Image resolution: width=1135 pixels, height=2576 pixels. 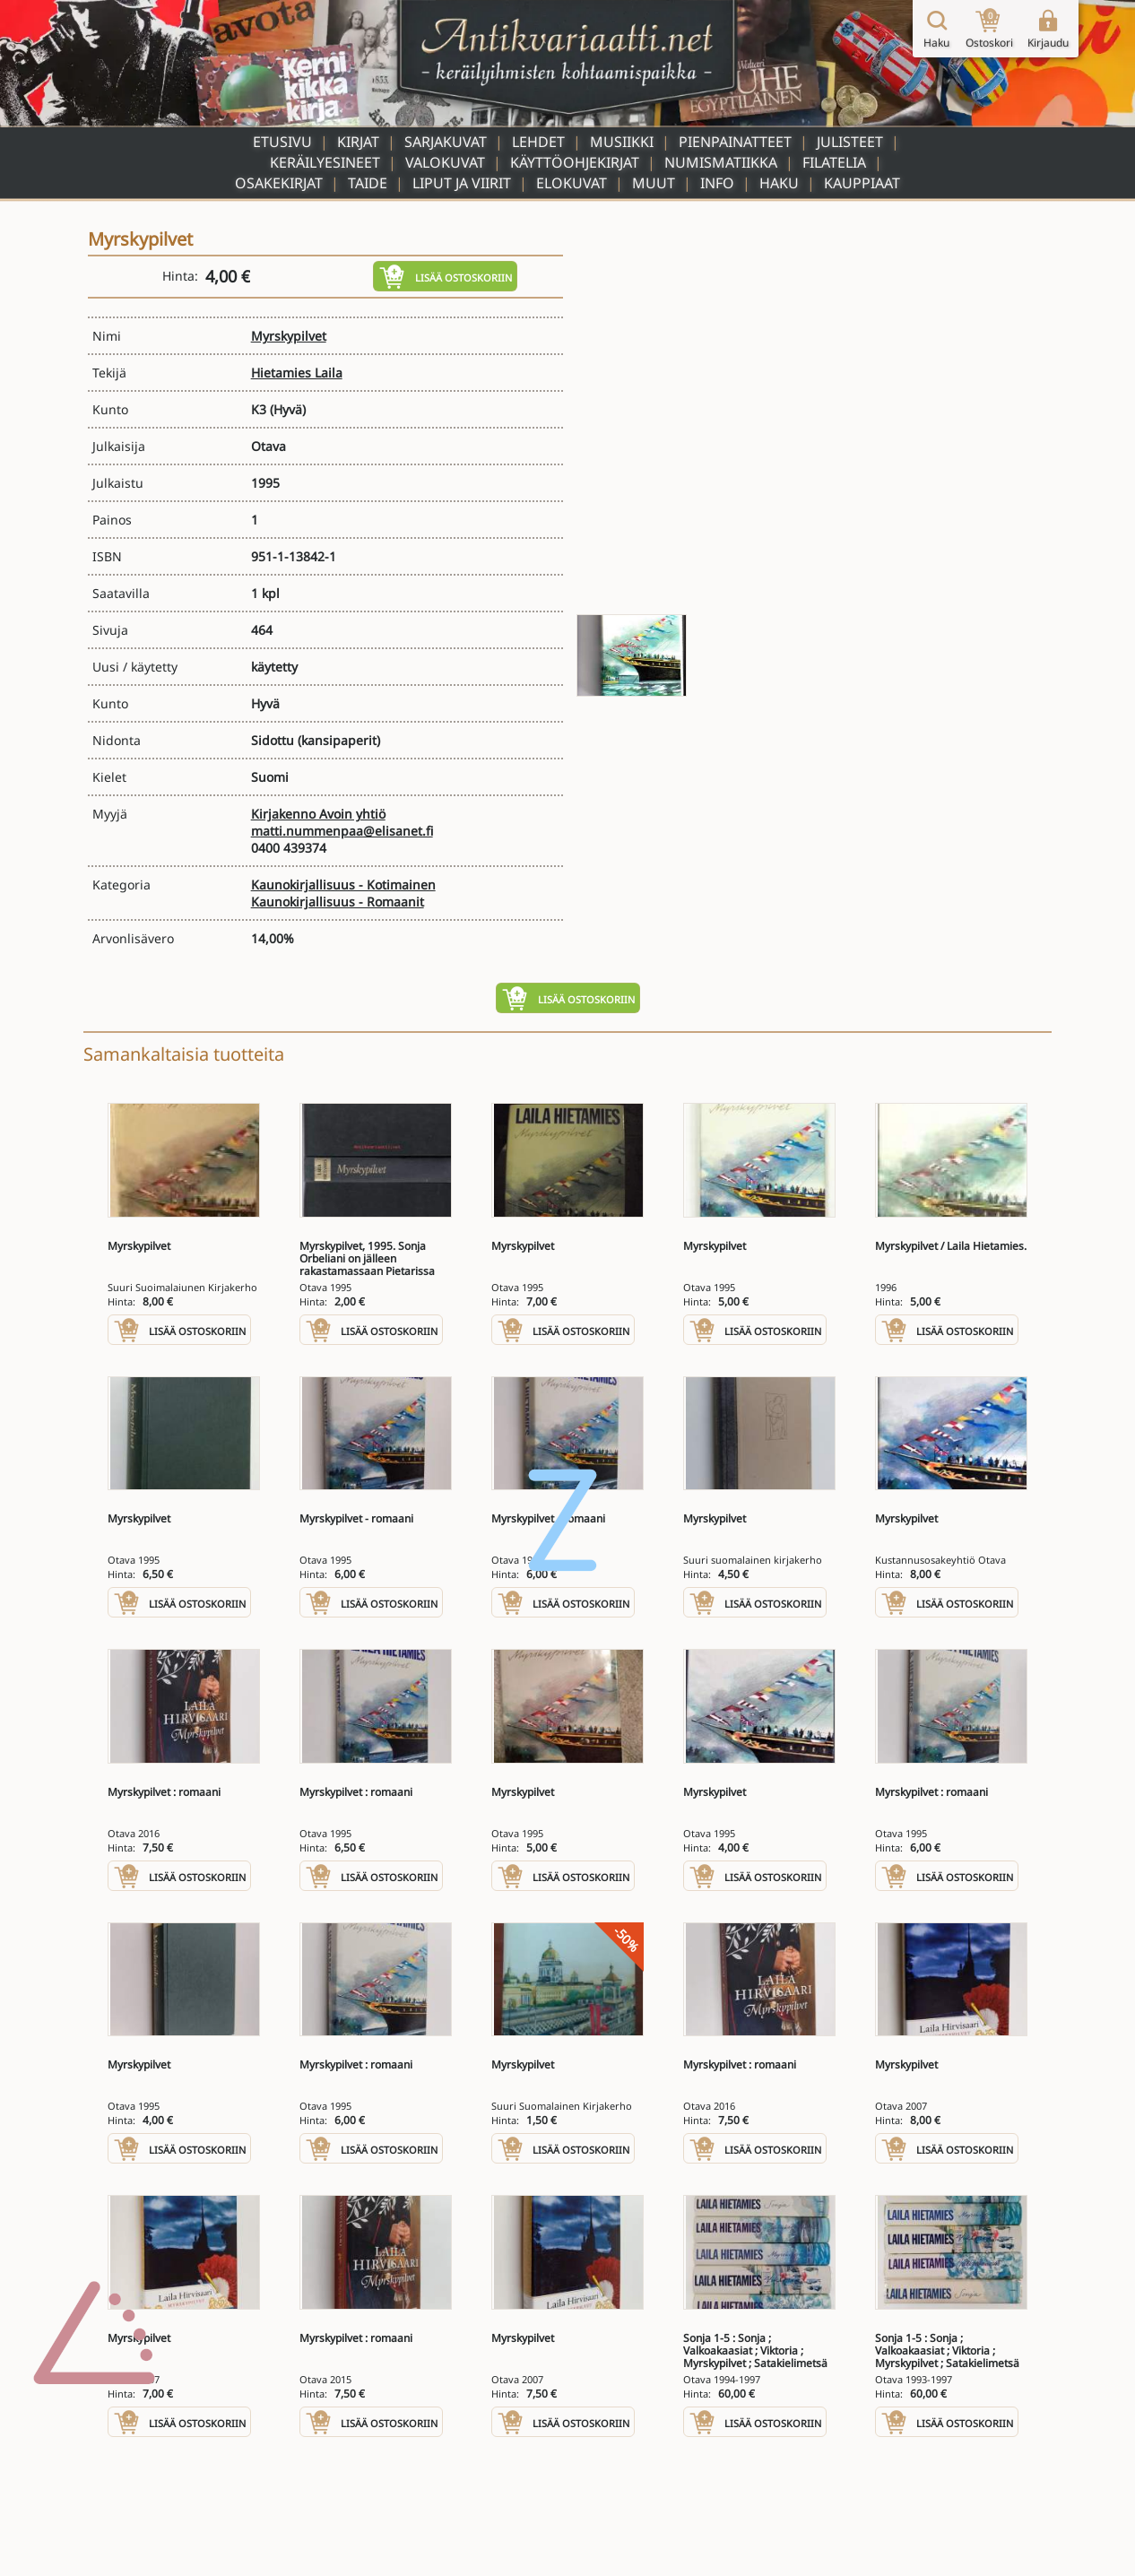 I want to click on measure or adjust an angle, so click(x=94, y=2336).